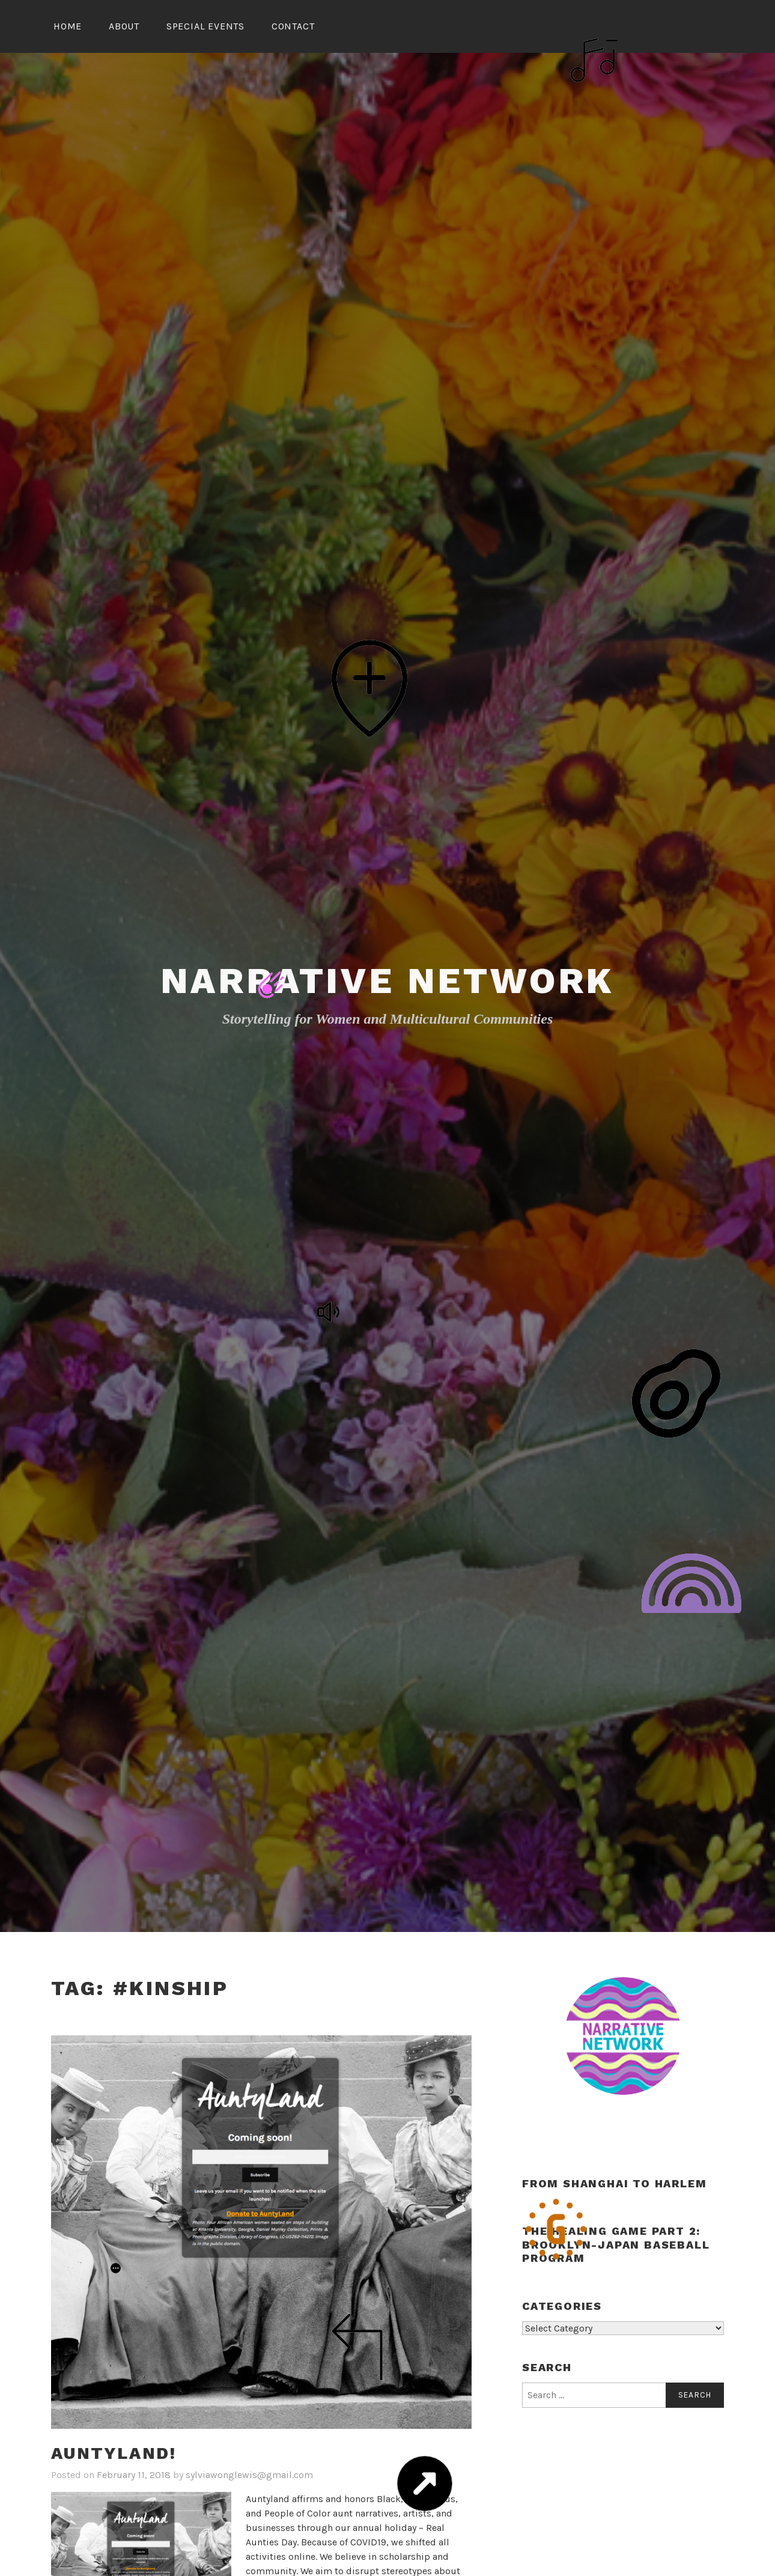  I want to click on volume is set to high, so click(328, 1312).